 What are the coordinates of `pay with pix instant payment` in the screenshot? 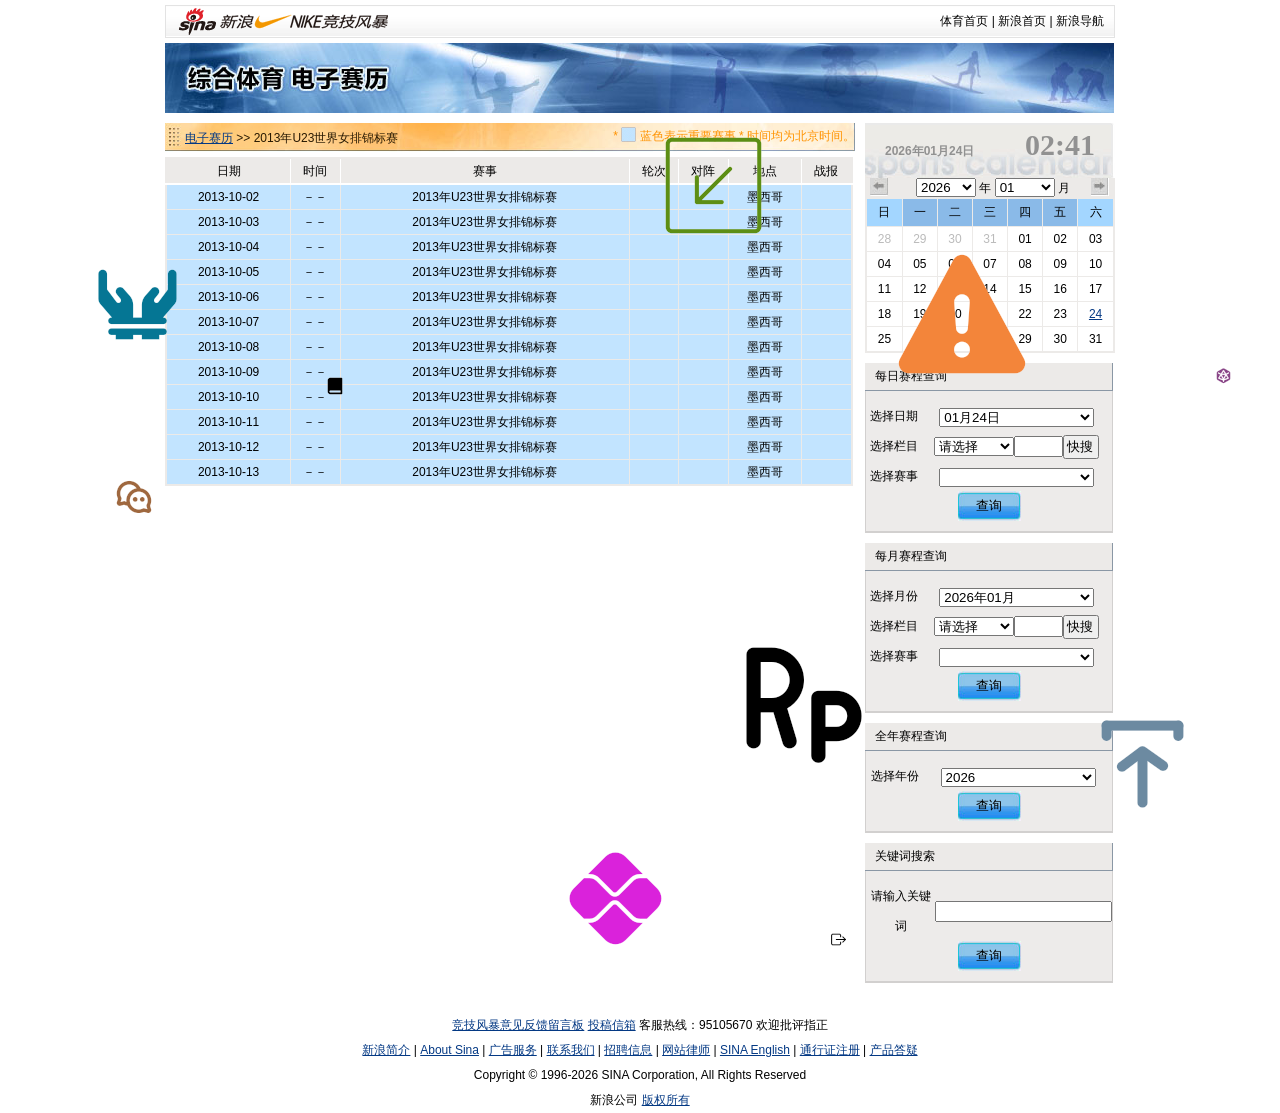 It's located at (615, 898).